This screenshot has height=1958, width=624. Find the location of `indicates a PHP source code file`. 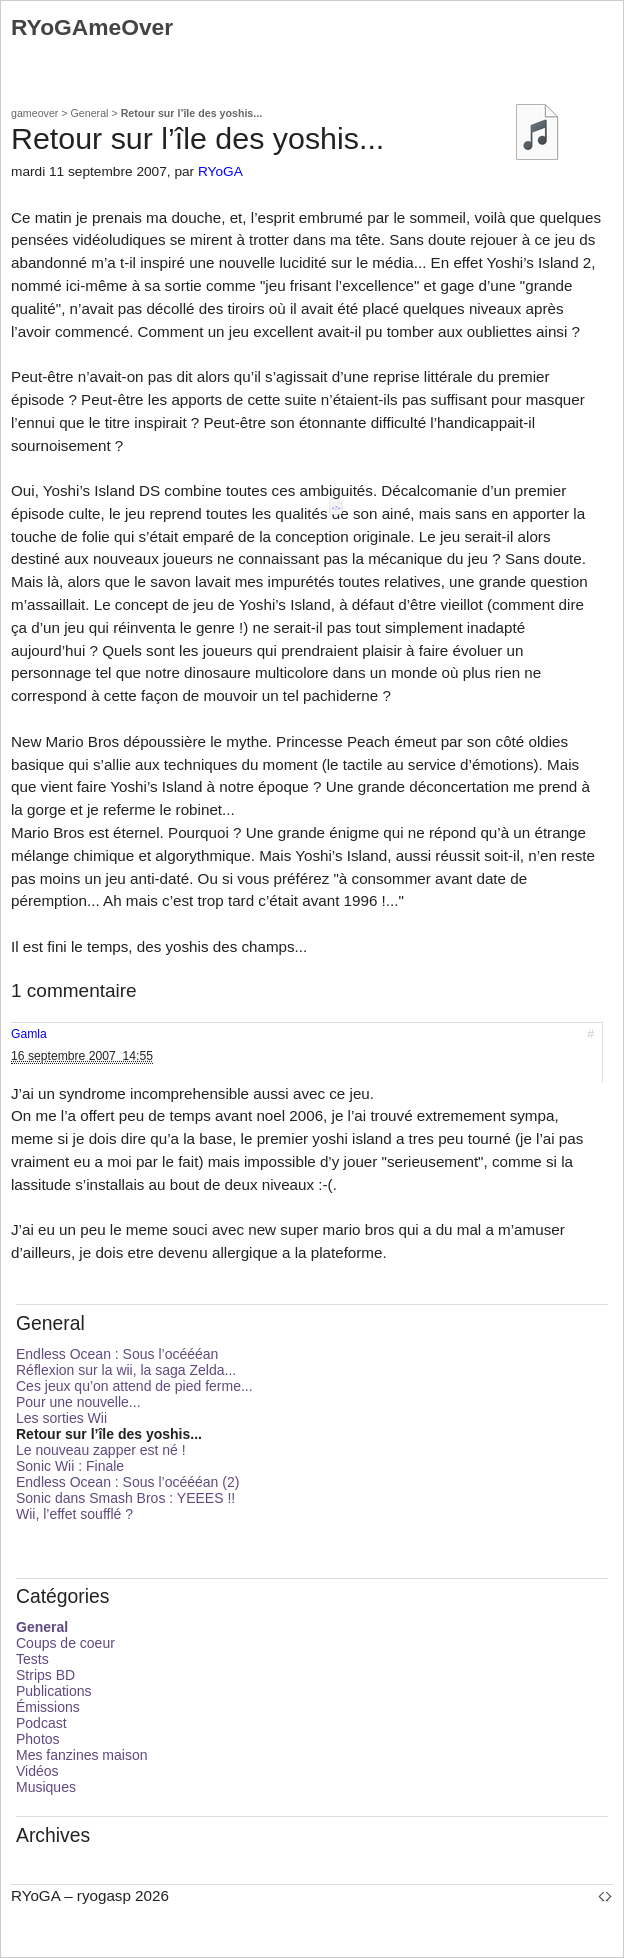

indicates a PHP source code file is located at coordinates (336, 507).